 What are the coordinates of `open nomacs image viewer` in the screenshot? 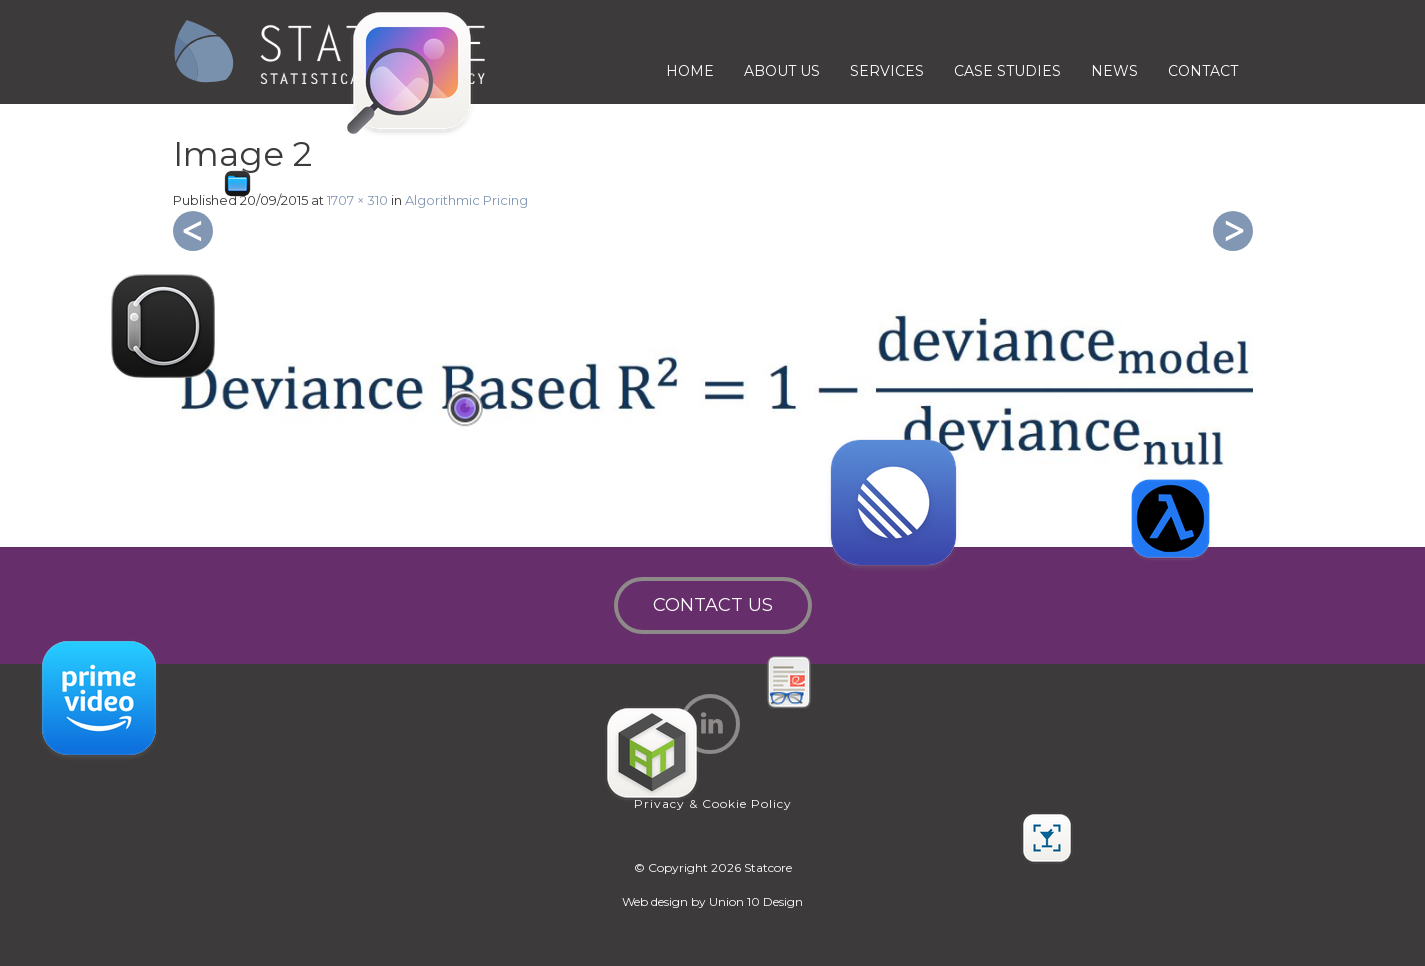 It's located at (1047, 838).